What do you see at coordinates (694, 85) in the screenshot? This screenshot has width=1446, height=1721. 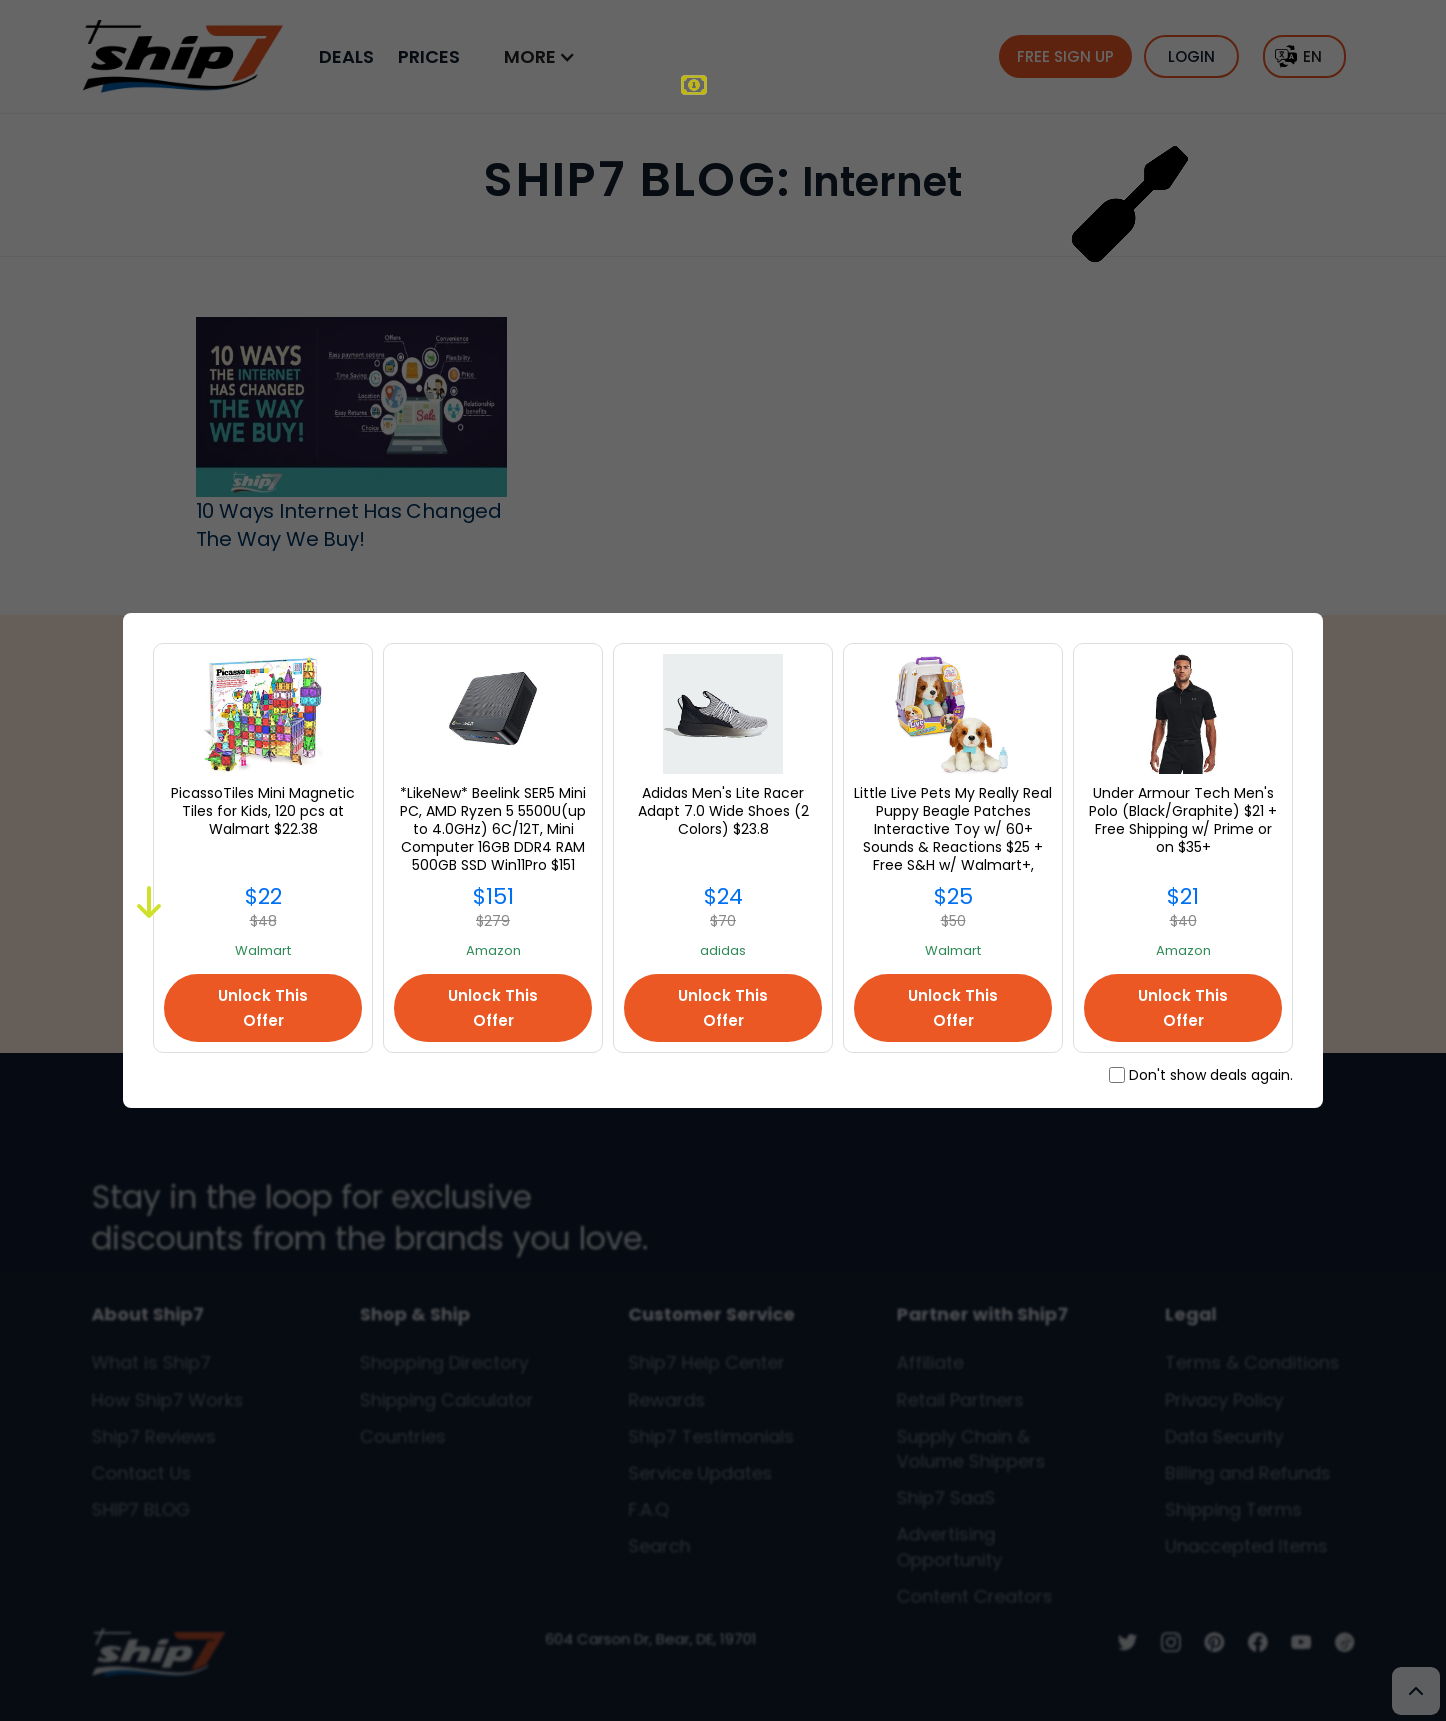 I see `view payment or billing information` at bounding box center [694, 85].